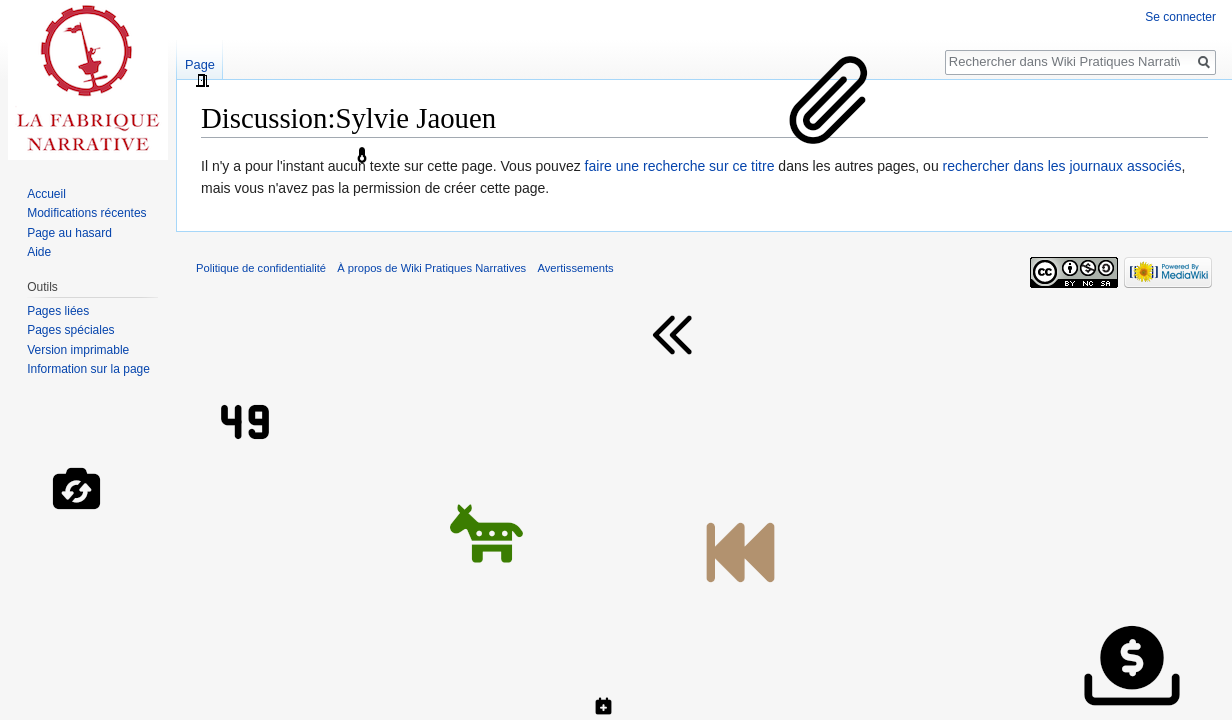  I want to click on attach a file to your message, so click(830, 100).